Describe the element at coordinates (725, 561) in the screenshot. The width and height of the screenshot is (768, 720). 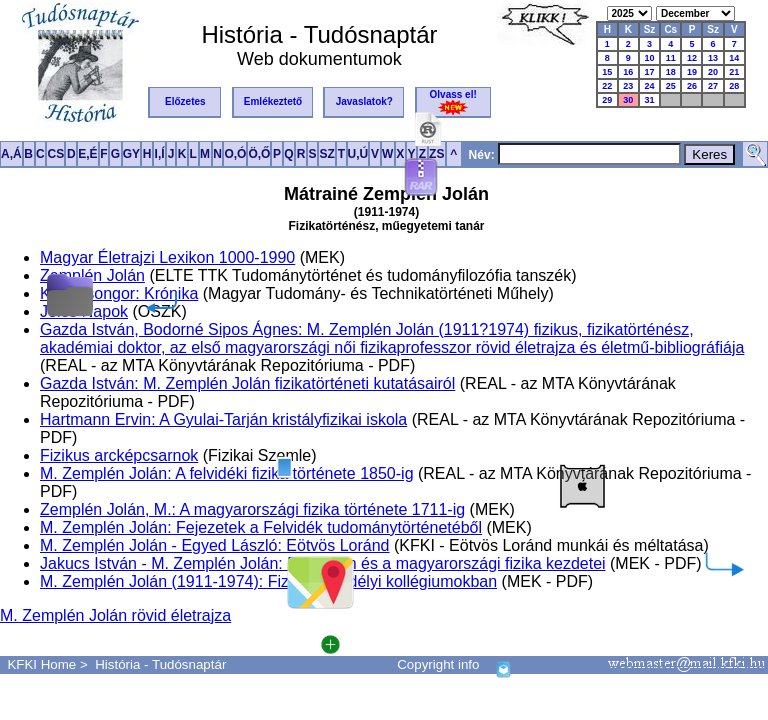
I see `forward an email message` at that location.